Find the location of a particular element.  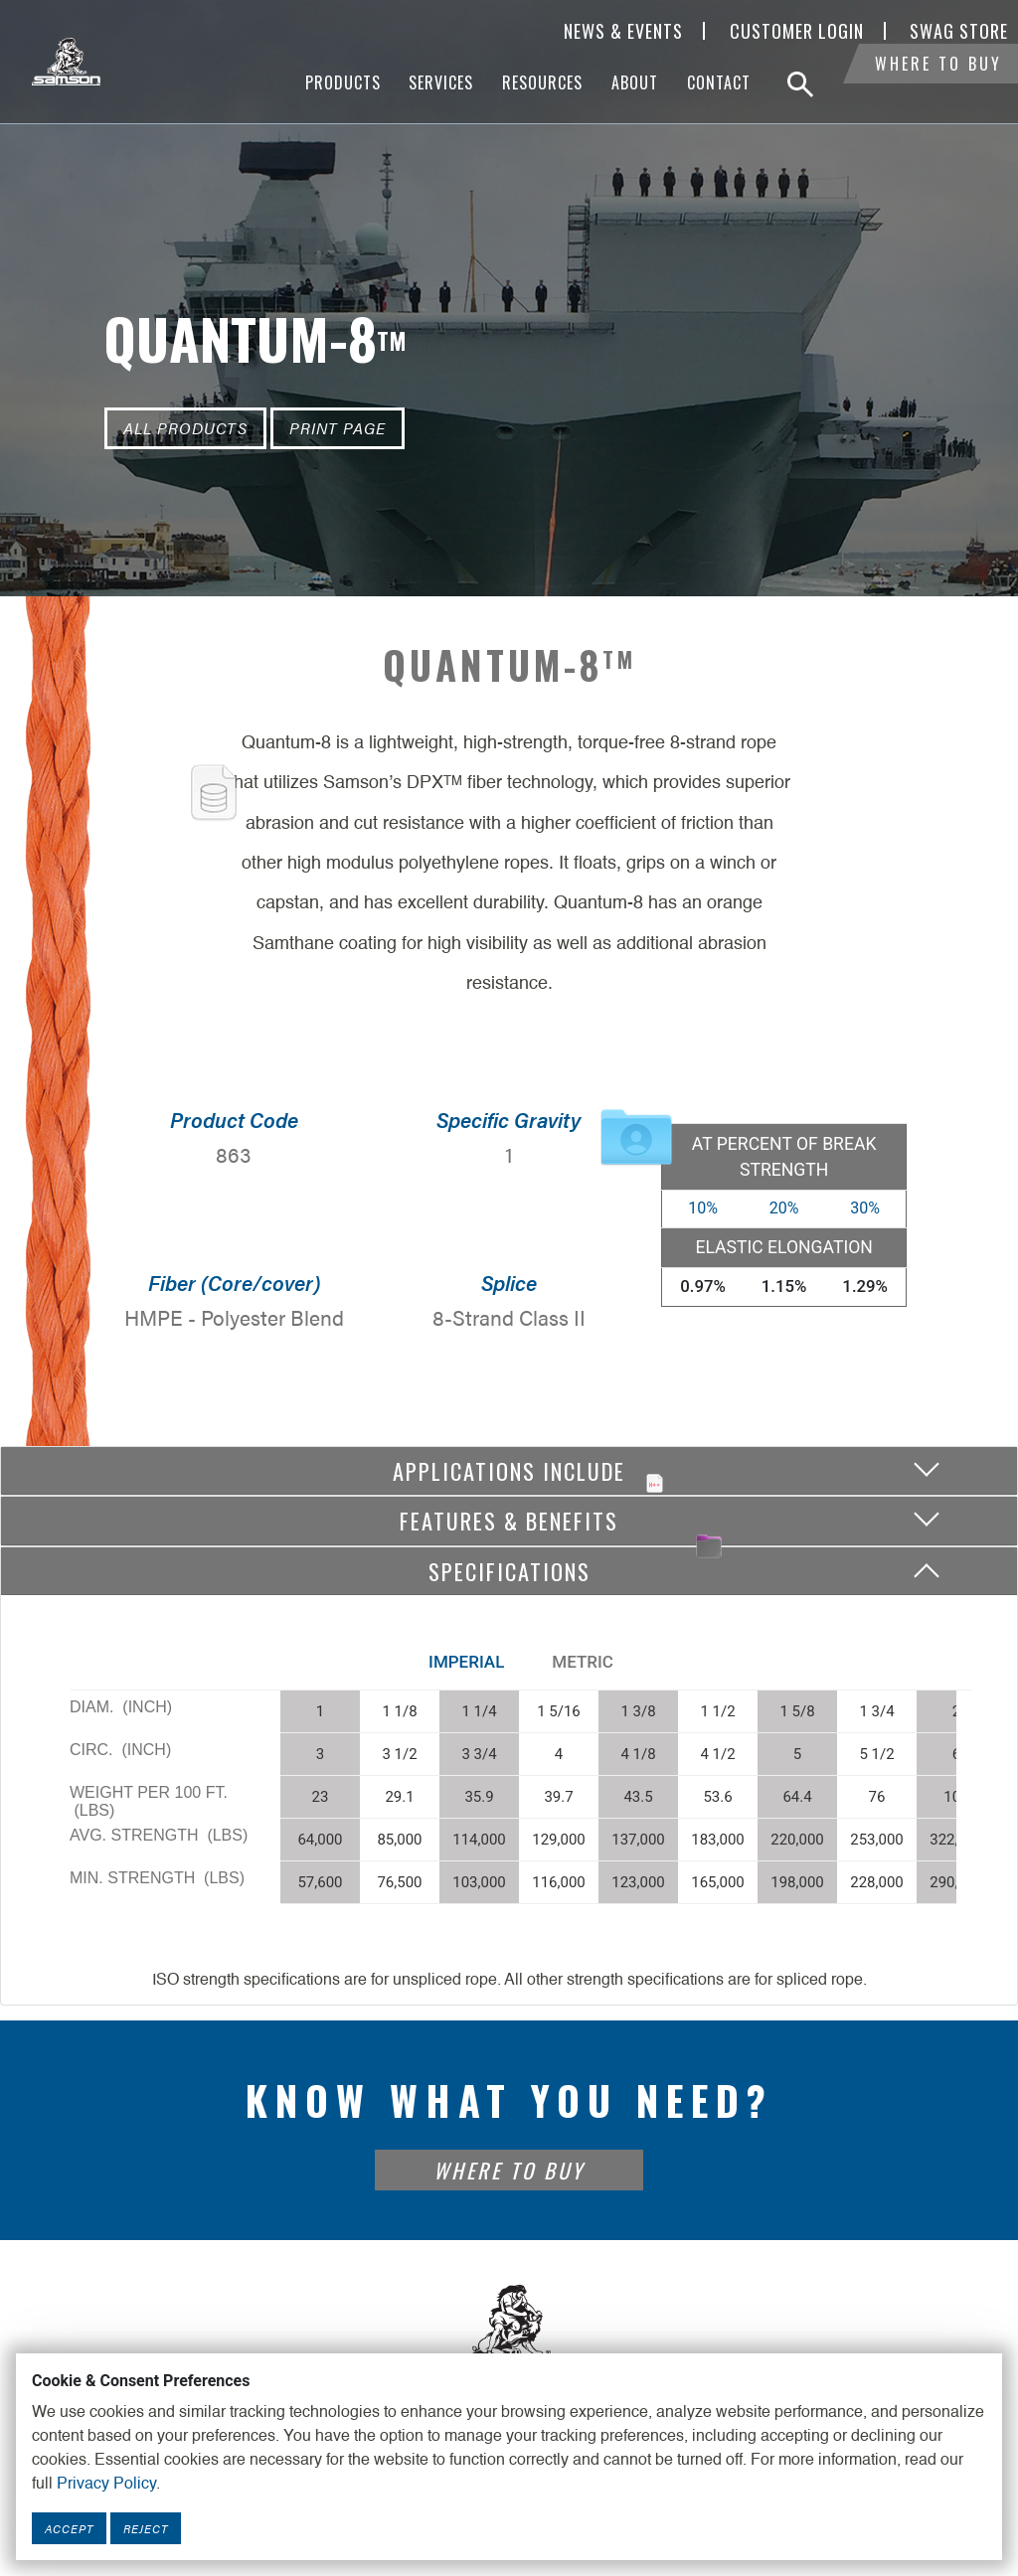

a C++ header file is located at coordinates (654, 1483).